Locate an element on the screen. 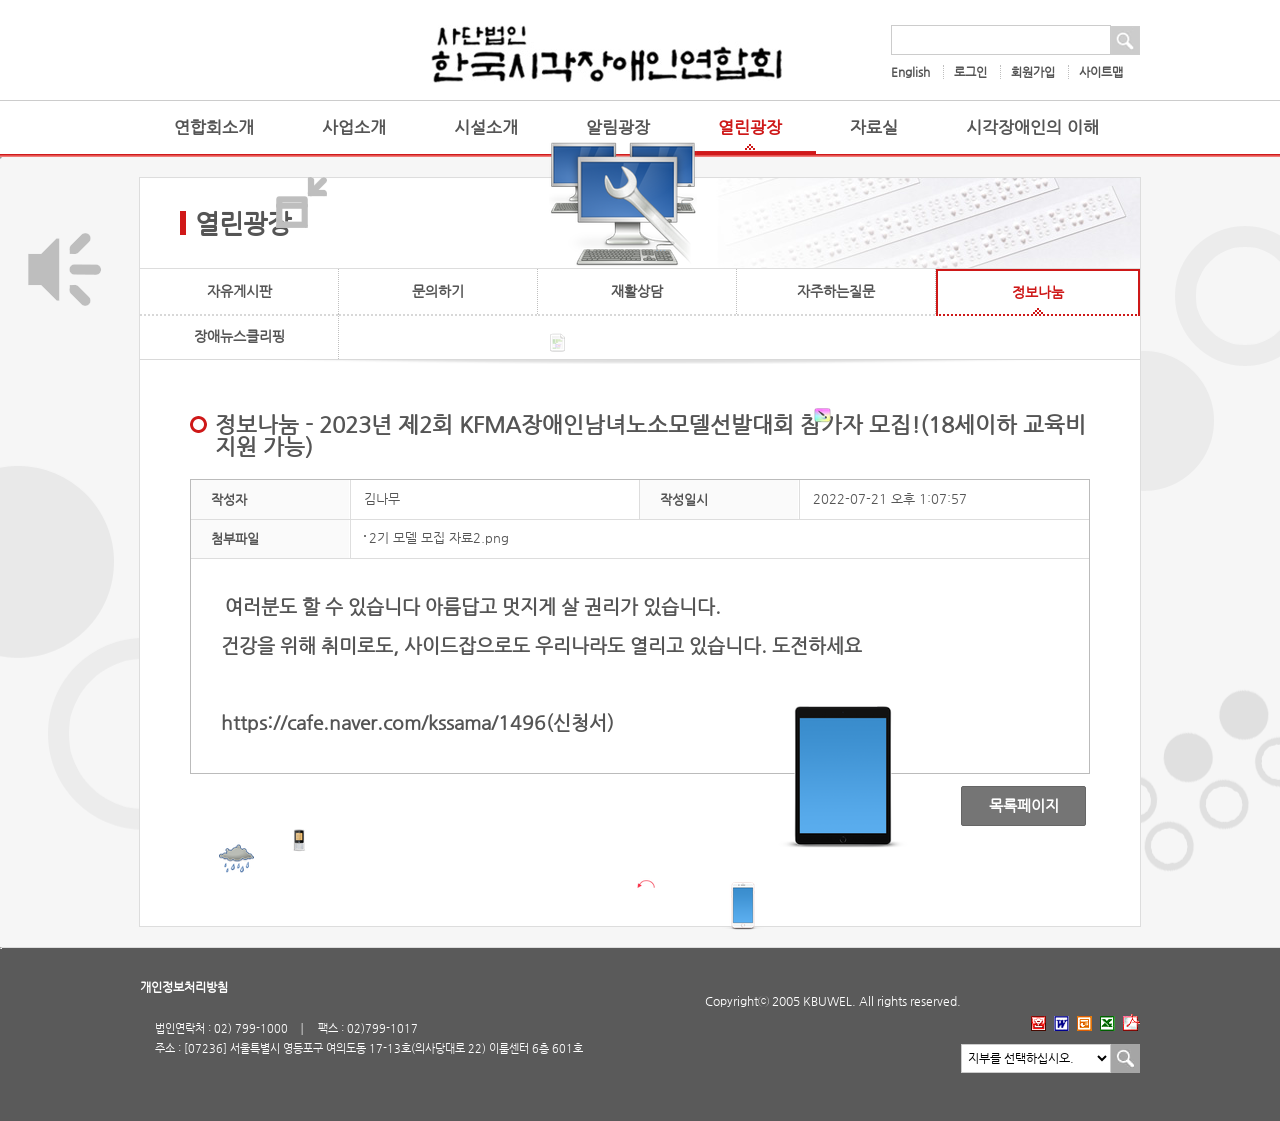 The height and width of the screenshot is (1121, 1280). indicates scattered showers in current weather conditions is located at coordinates (236, 855).